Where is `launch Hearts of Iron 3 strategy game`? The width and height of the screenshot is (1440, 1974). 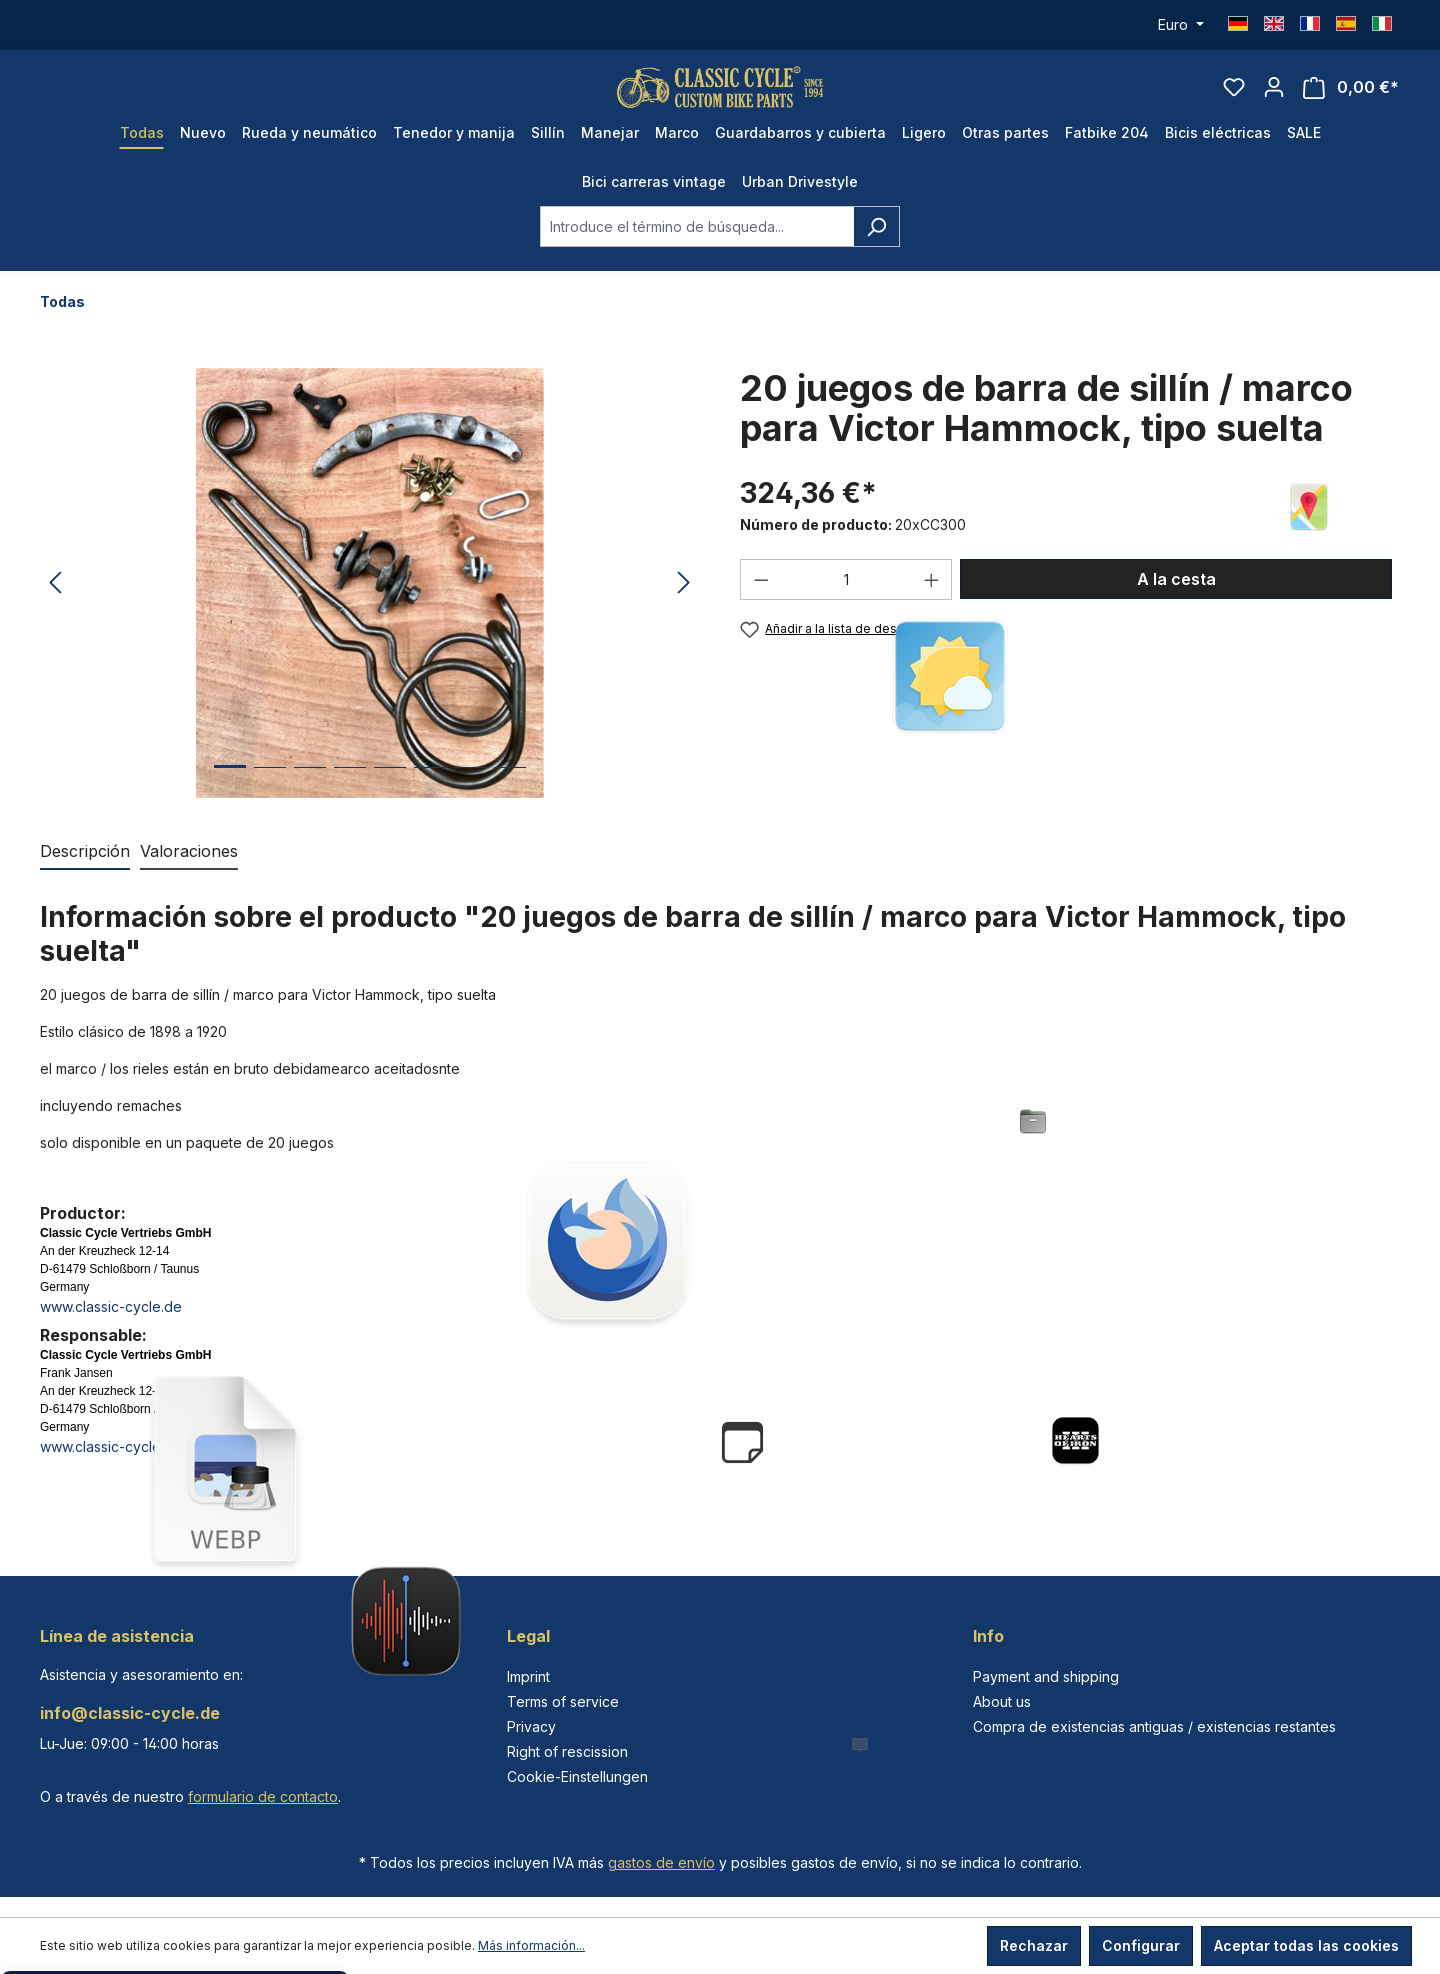 launch Hearts of Iron 3 strategy game is located at coordinates (1075, 1440).